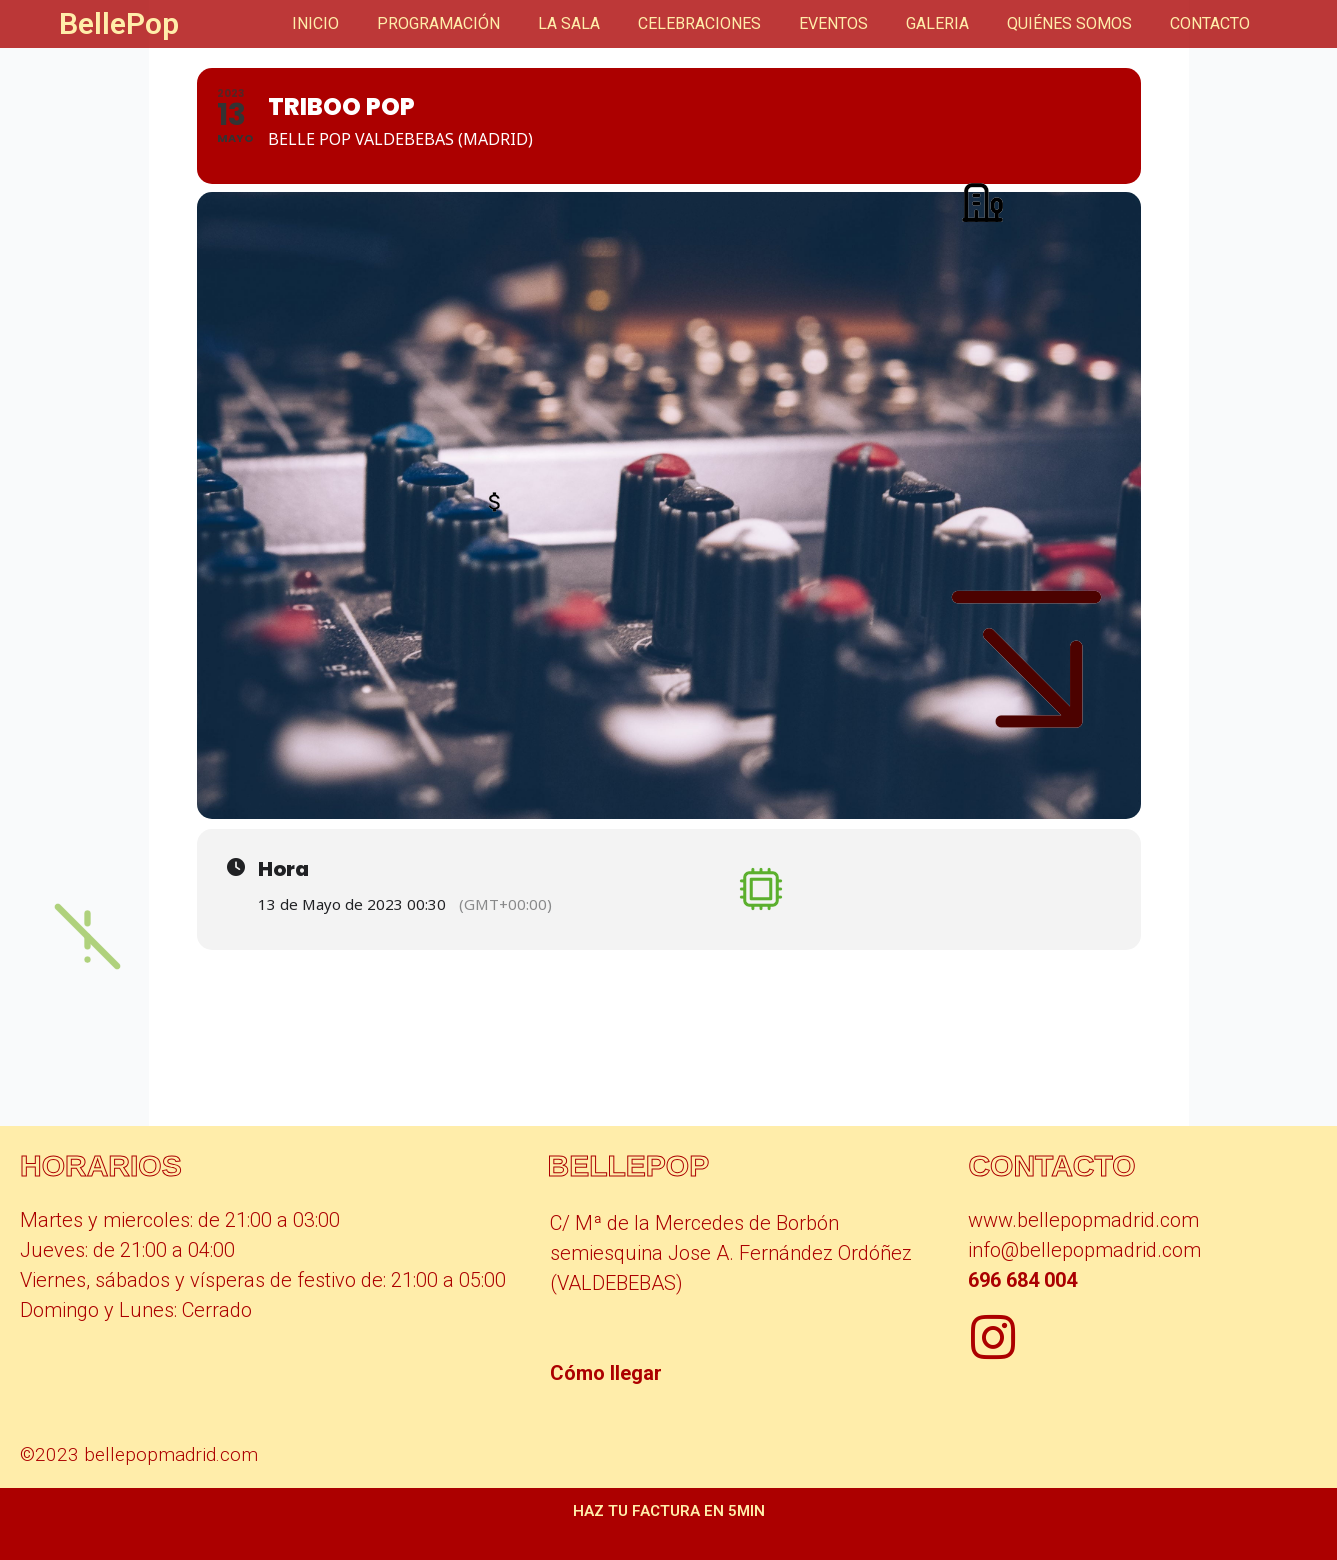  What do you see at coordinates (87, 936) in the screenshot?
I see `disable alert notifications` at bounding box center [87, 936].